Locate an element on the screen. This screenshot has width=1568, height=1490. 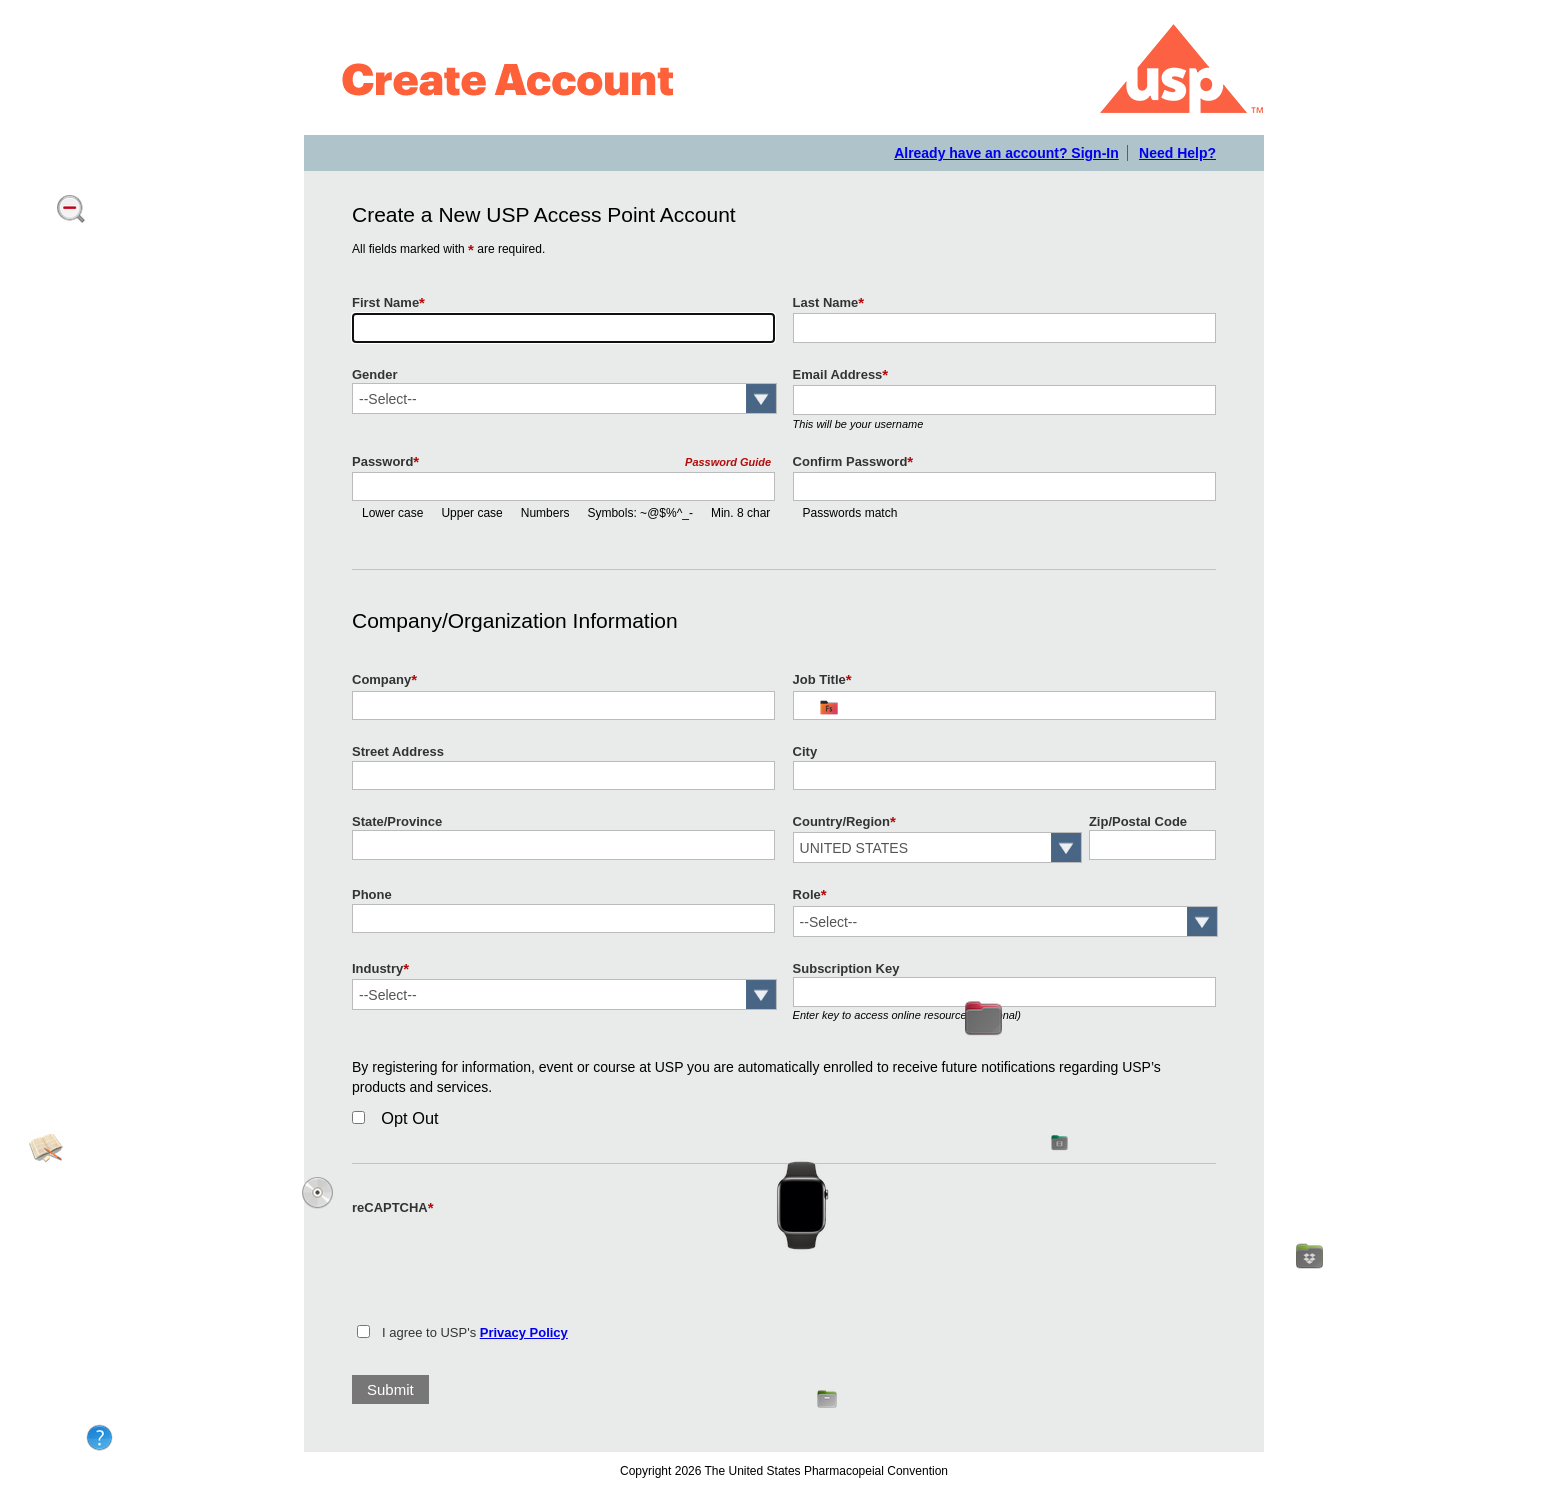
open the file manager app is located at coordinates (827, 1399).